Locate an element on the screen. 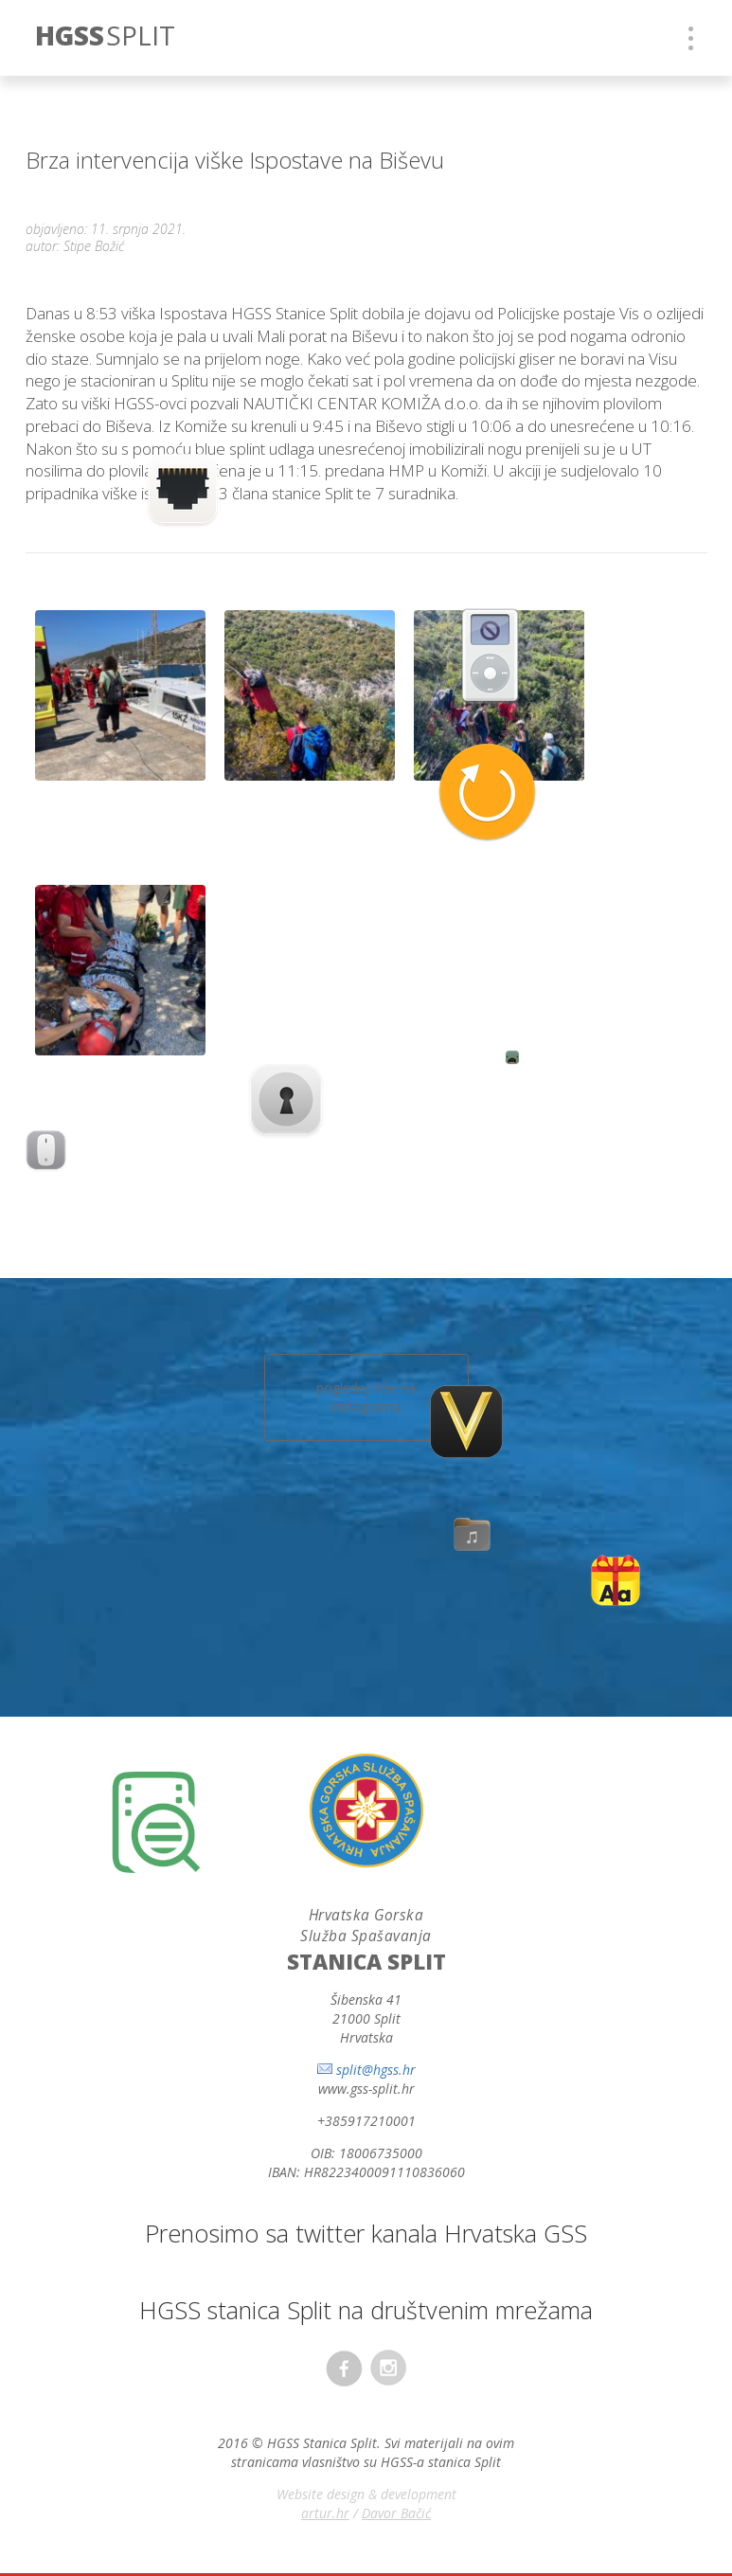 The image size is (732, 2576). open mouse settings and preferences is located at coordinates (45, 1150).